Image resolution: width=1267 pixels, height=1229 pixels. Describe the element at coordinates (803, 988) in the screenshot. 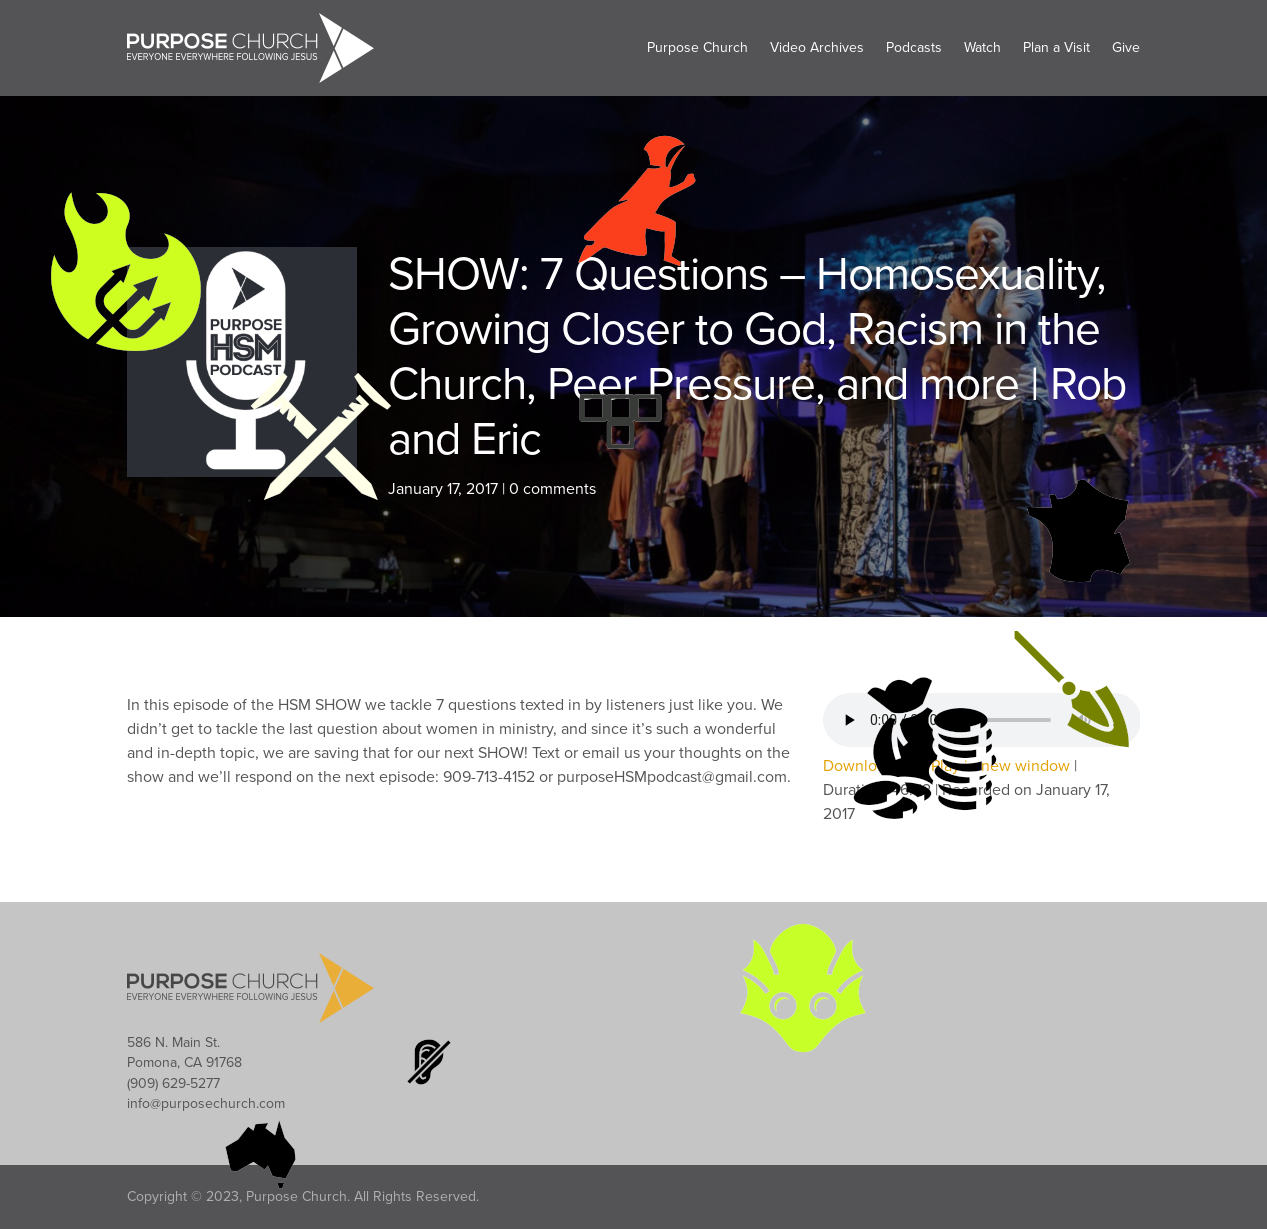

I see `select triton or sea creature character` at that location.